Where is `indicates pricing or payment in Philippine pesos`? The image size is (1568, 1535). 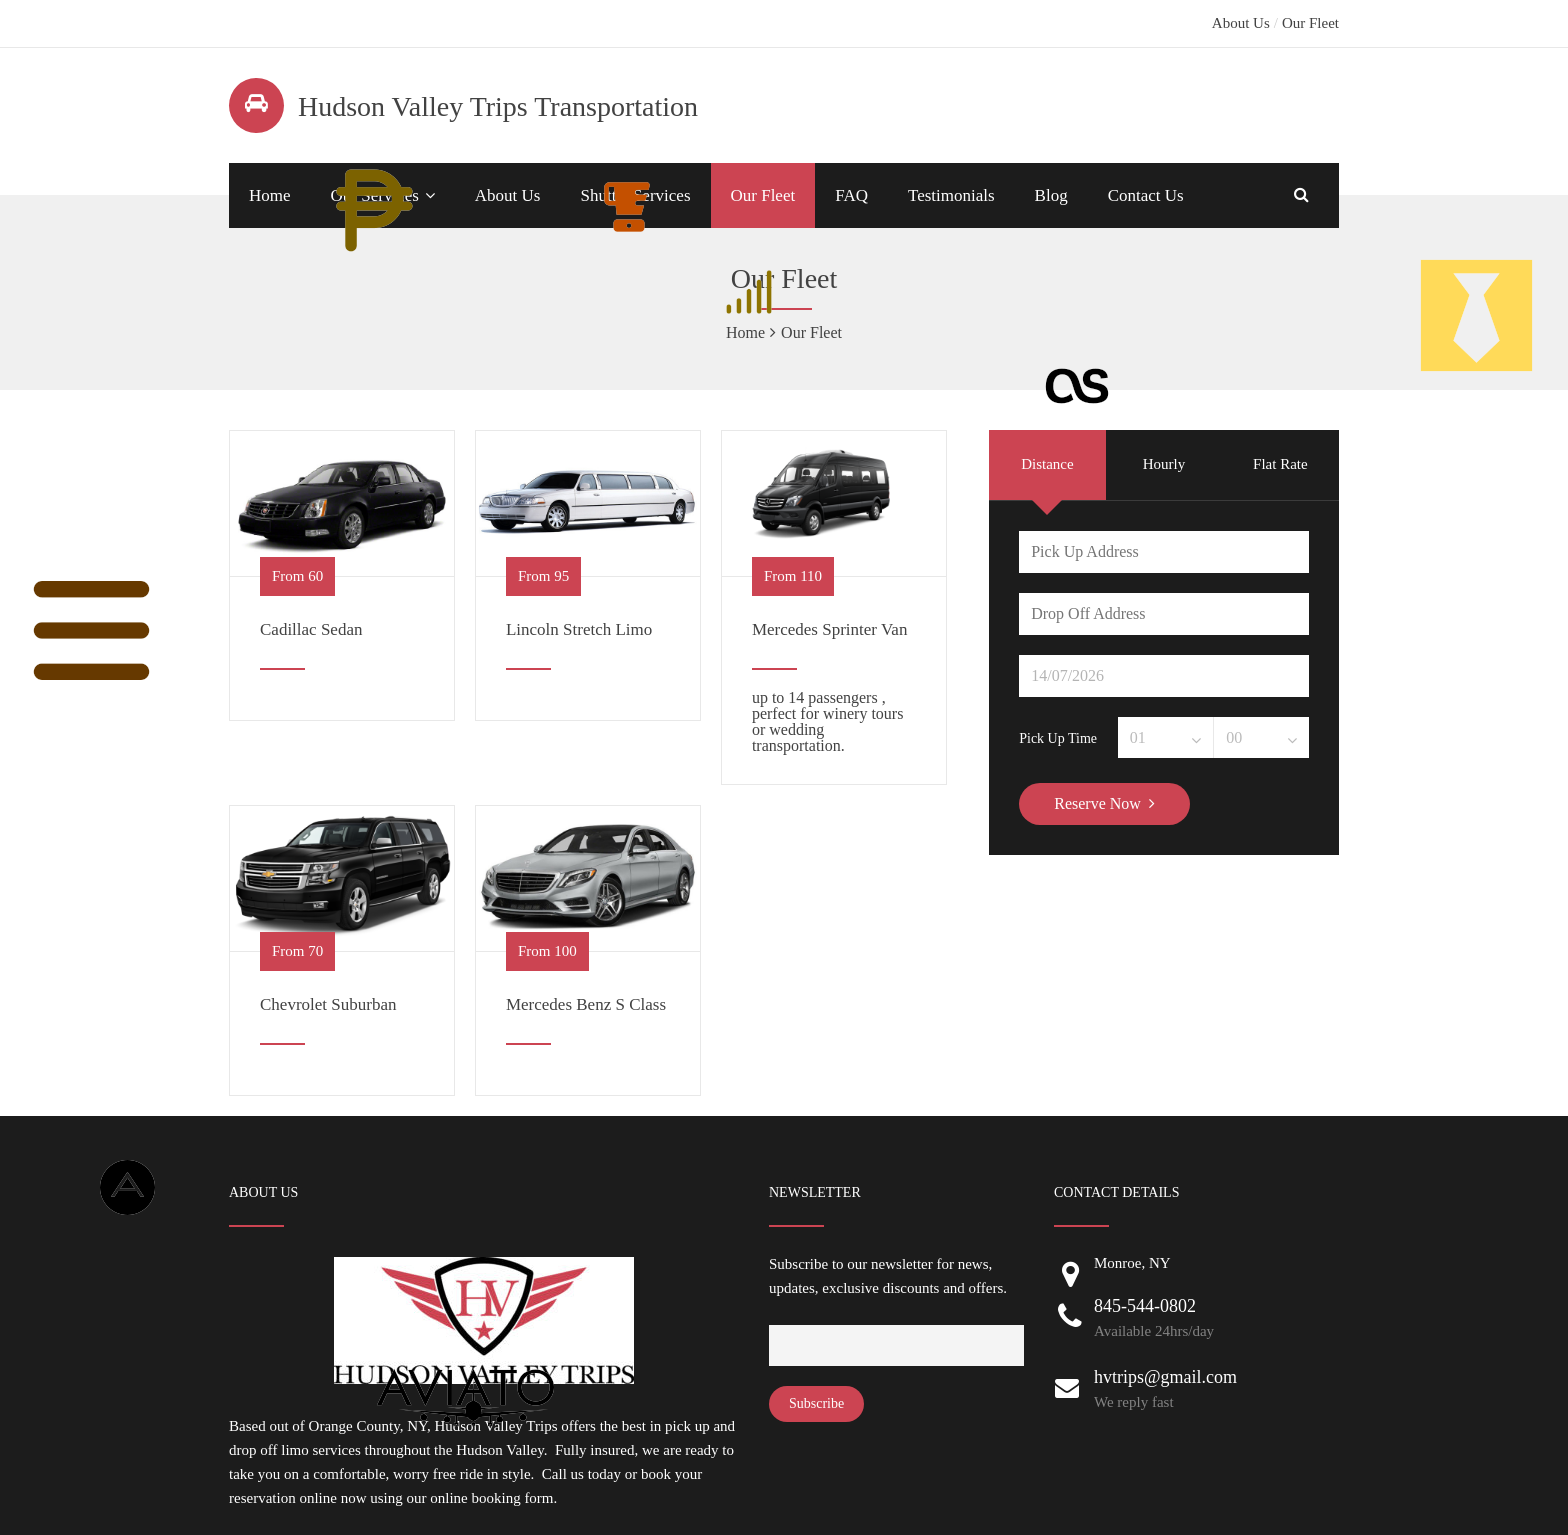
indicates pricing or payment in Philippine pesos is located at coordinates (371, 210).